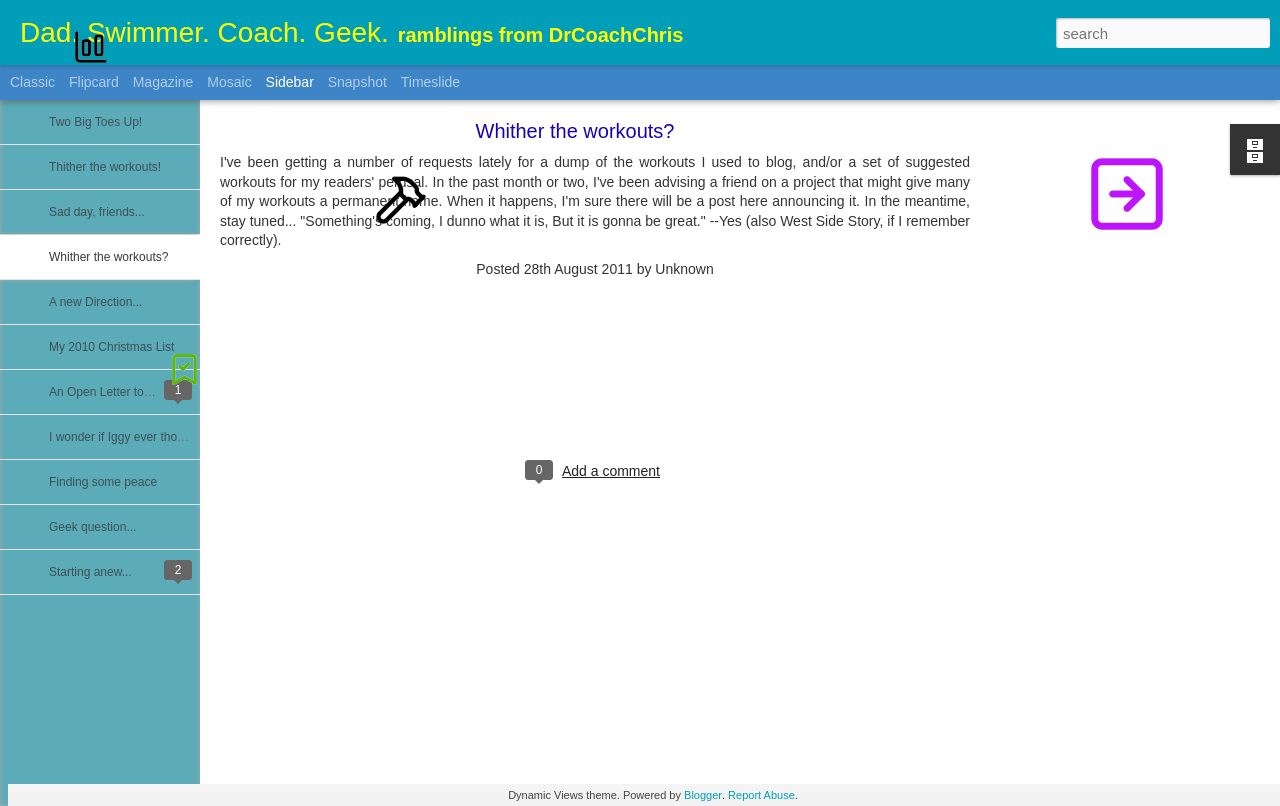 The height and width of the screenshot is (806, 1280). I want to click on item successfully bookmarked, so click(184, 369).